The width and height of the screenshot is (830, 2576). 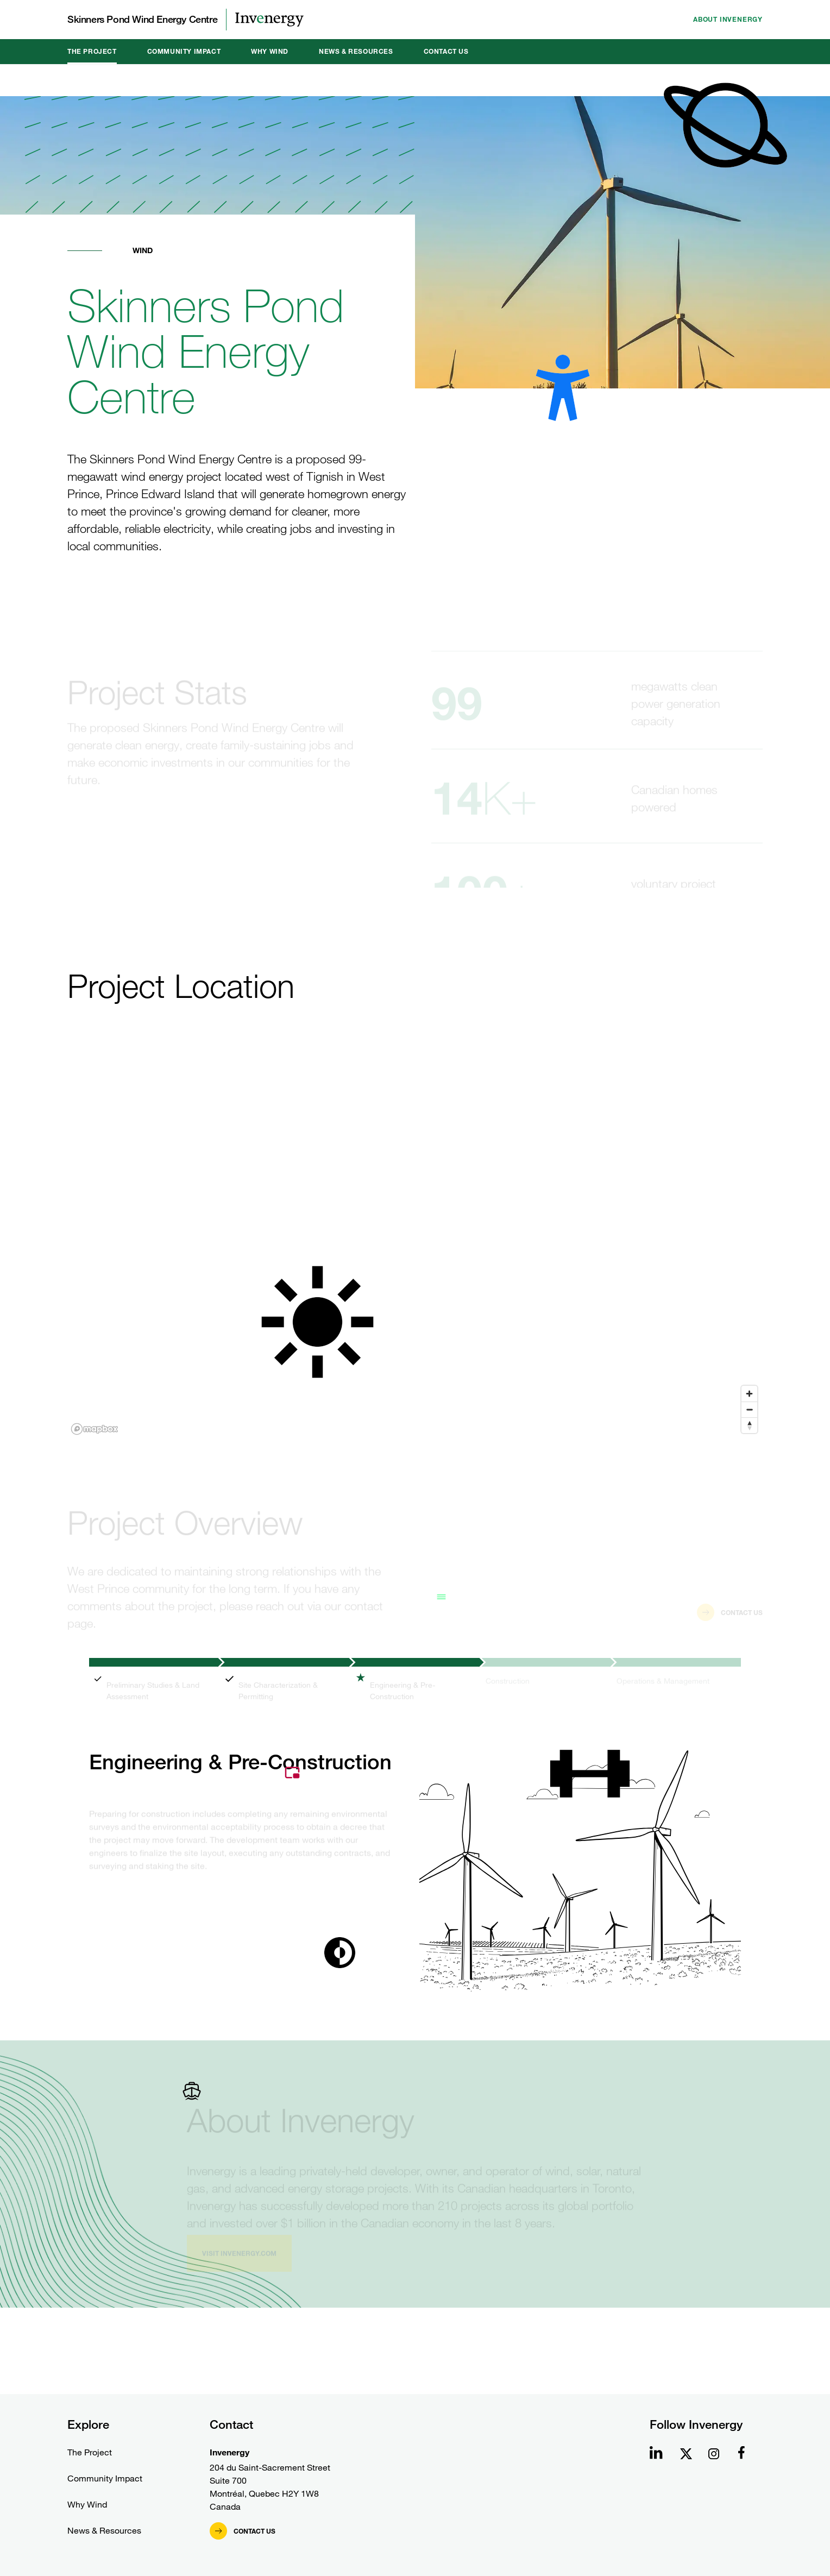 I want to click on access accessibility settings, so click(x=563, y=388).